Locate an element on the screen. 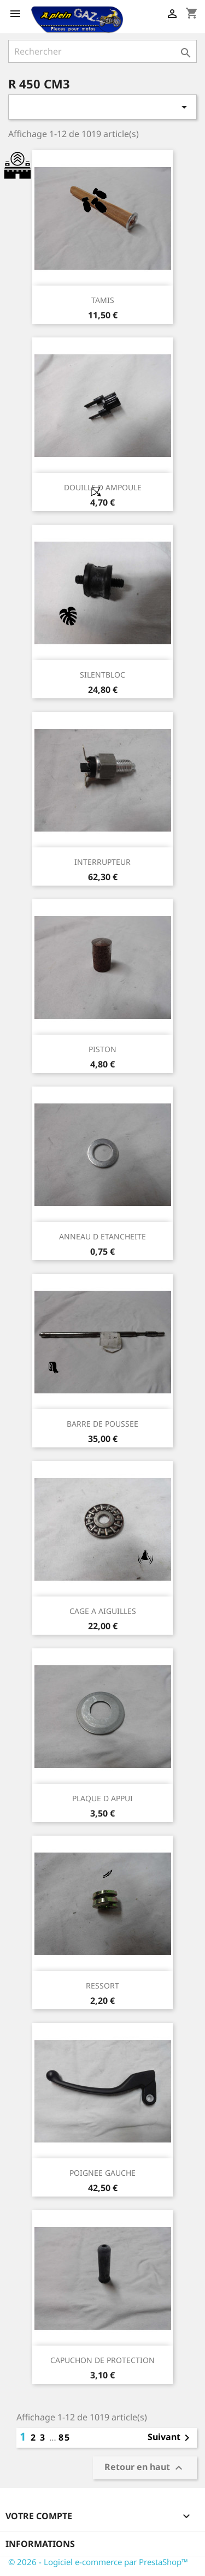 This screenshot has height=2576, width=205. decorative plant or nature-themed category icon is located at coordinates (68, 616).